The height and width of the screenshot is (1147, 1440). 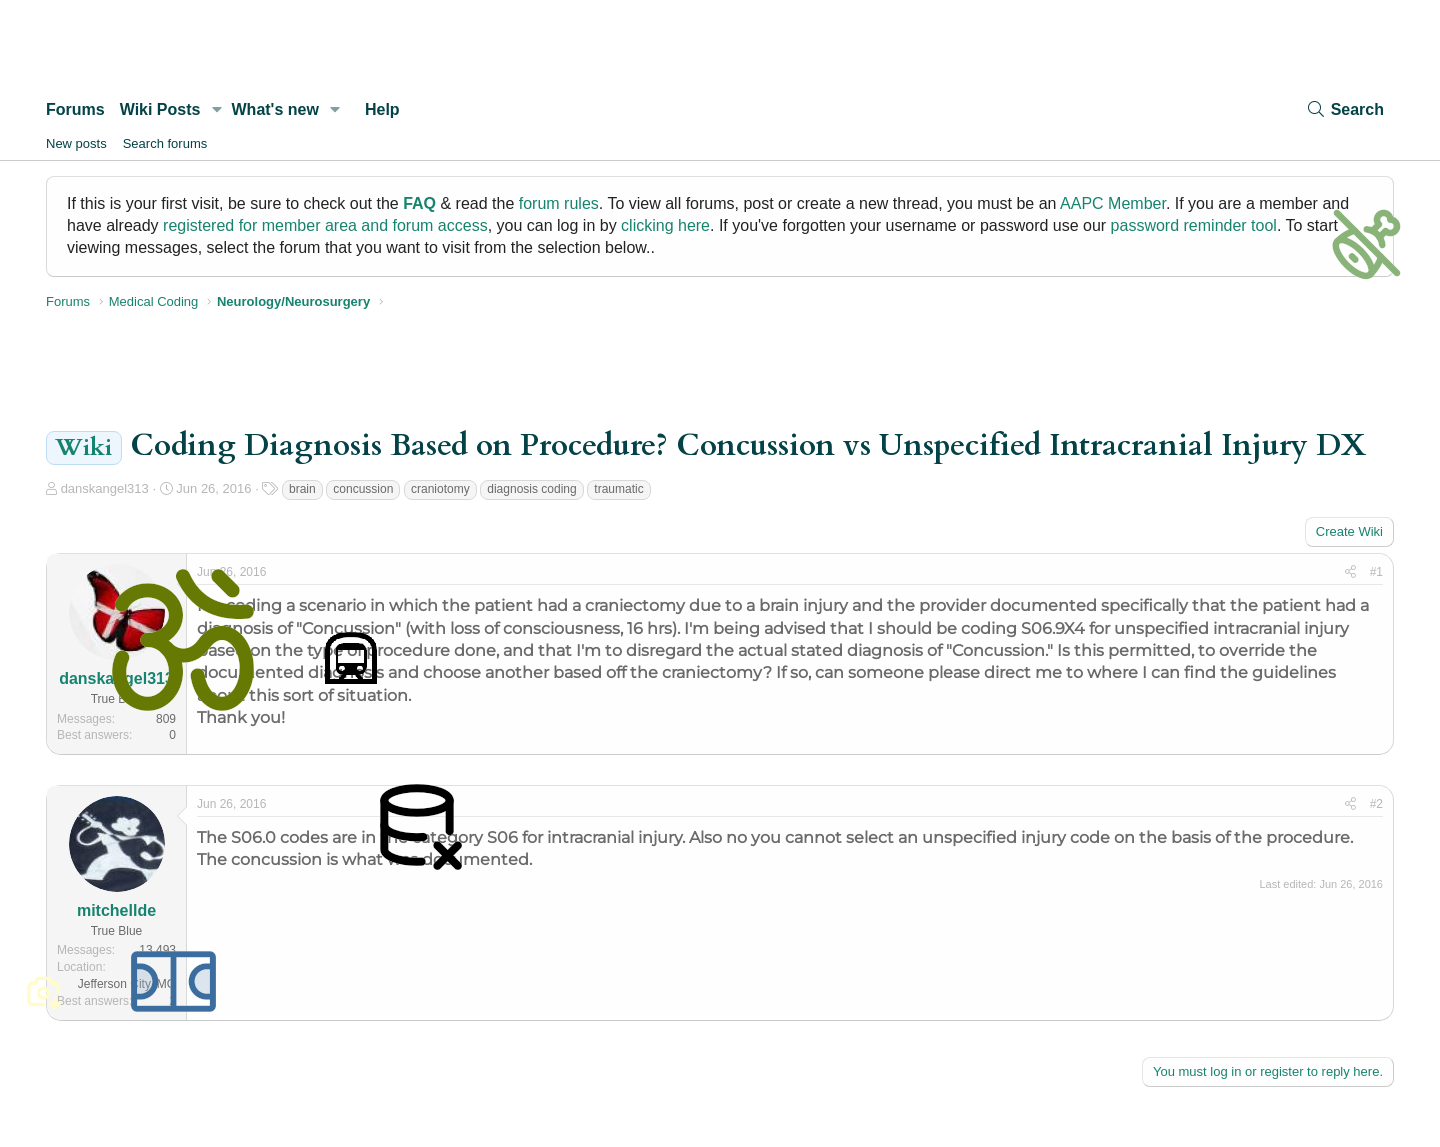 I want to click on delete or remove a database, so click(x=417, y=825).